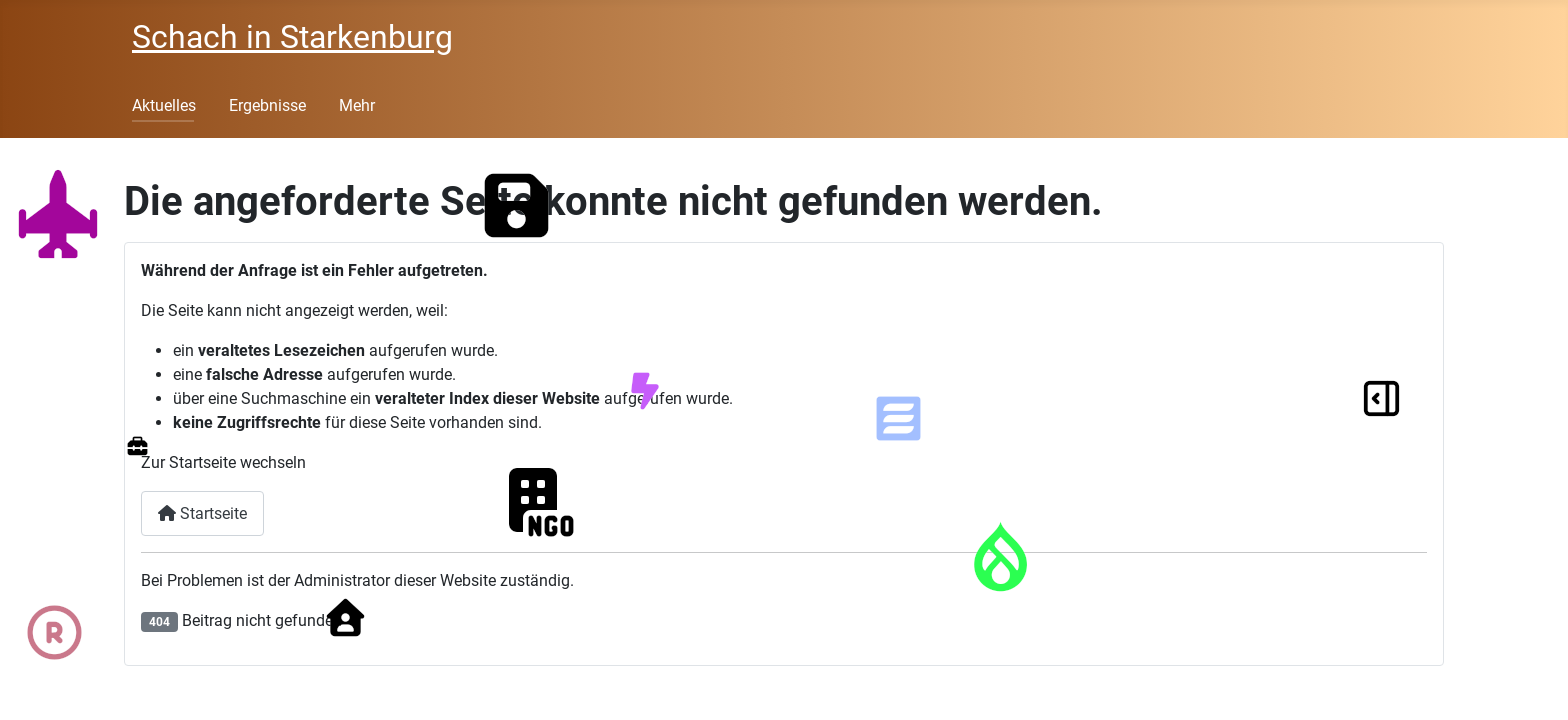  I want to click on indicates flash or quick action mode, so click(645, 391).